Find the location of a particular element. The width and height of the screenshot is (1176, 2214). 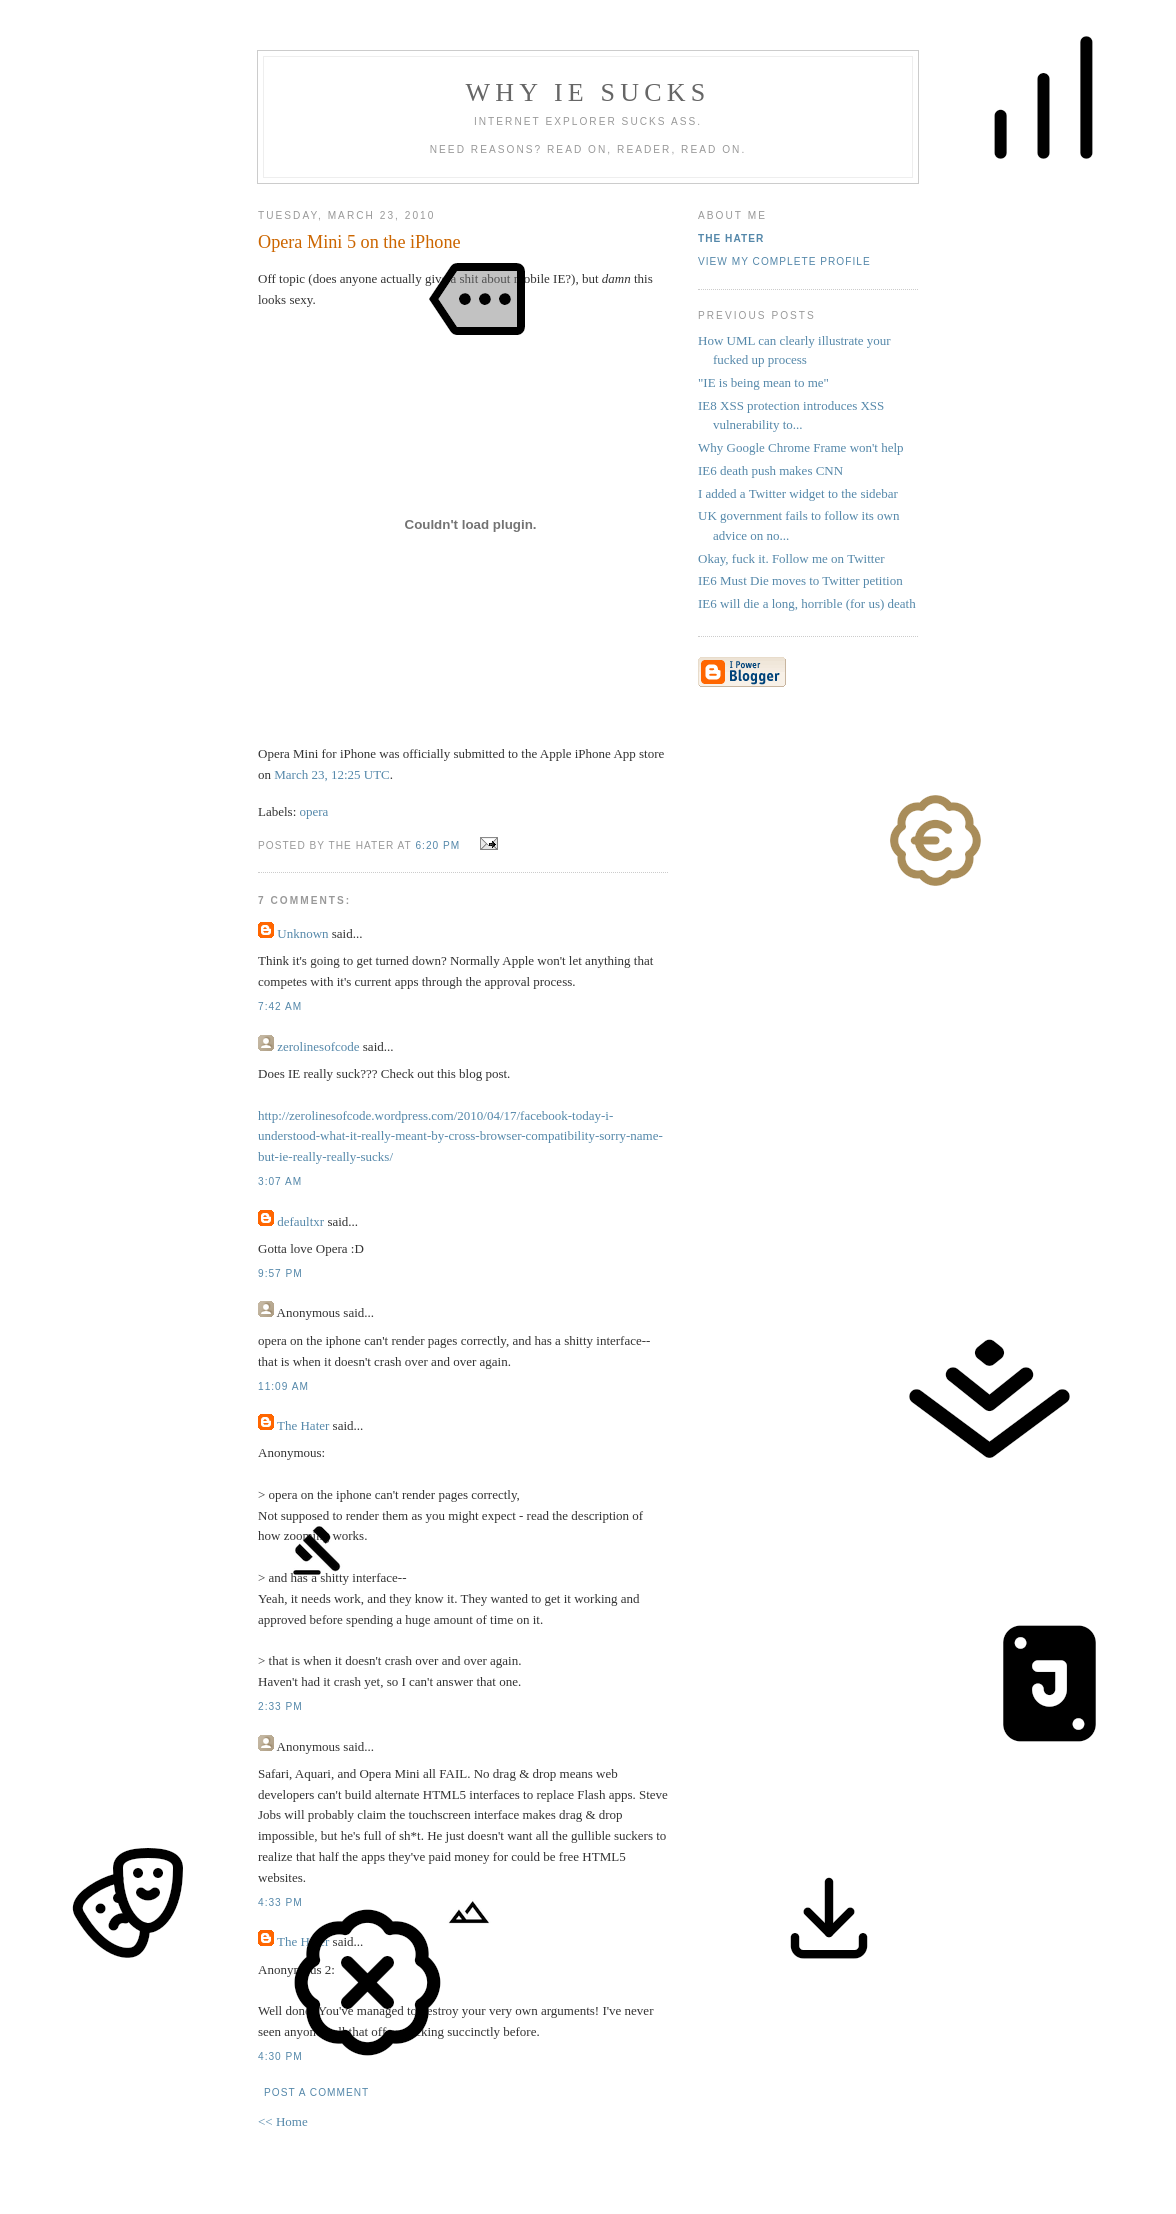

access theater or entertainment content is located at coordinates (128, 1903).